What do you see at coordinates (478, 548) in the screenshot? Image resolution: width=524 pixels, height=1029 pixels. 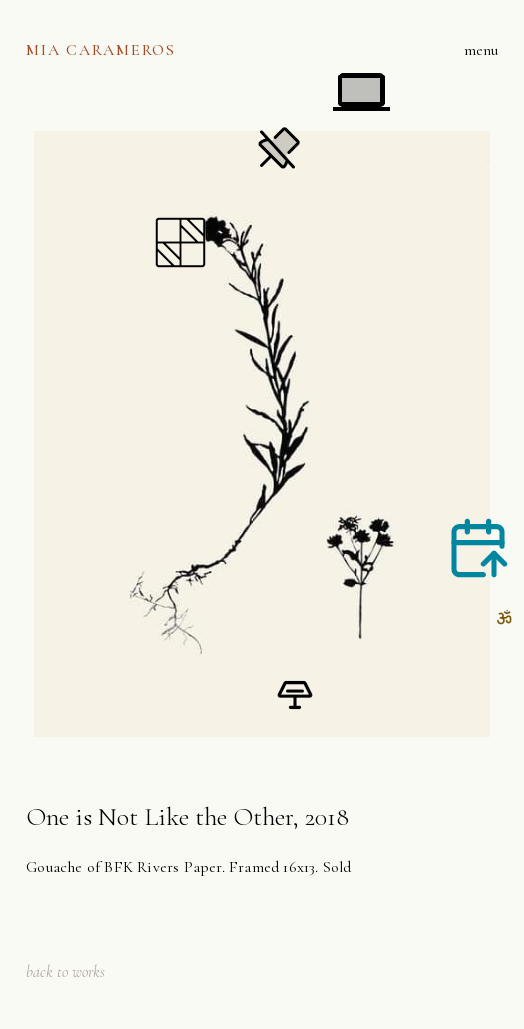 I see `upload or export calendar event` at bounding box center [478, 548].